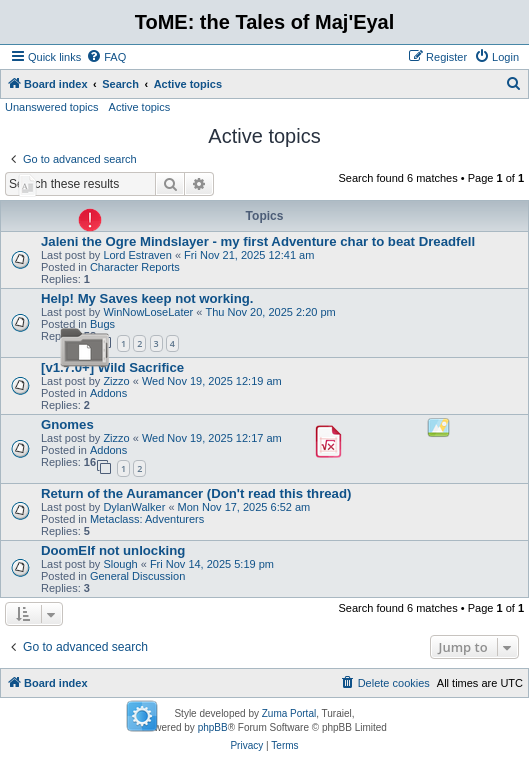  What do you see at coordinates (438, 427) in the screenshot?
I see `open photo manager application` at bounding box center [438, 427].